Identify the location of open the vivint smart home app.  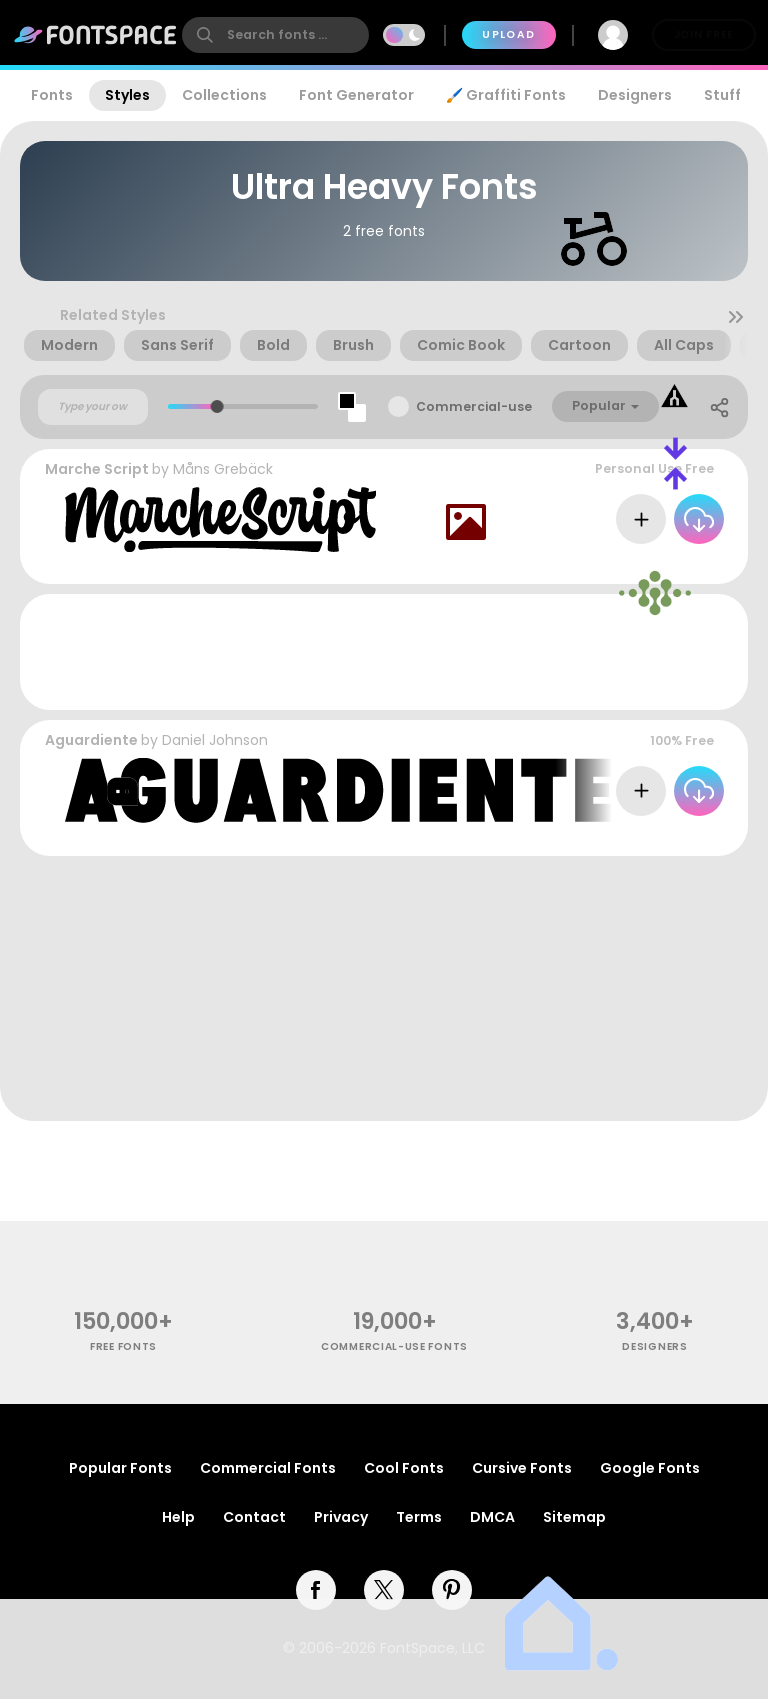
(561, 1623).